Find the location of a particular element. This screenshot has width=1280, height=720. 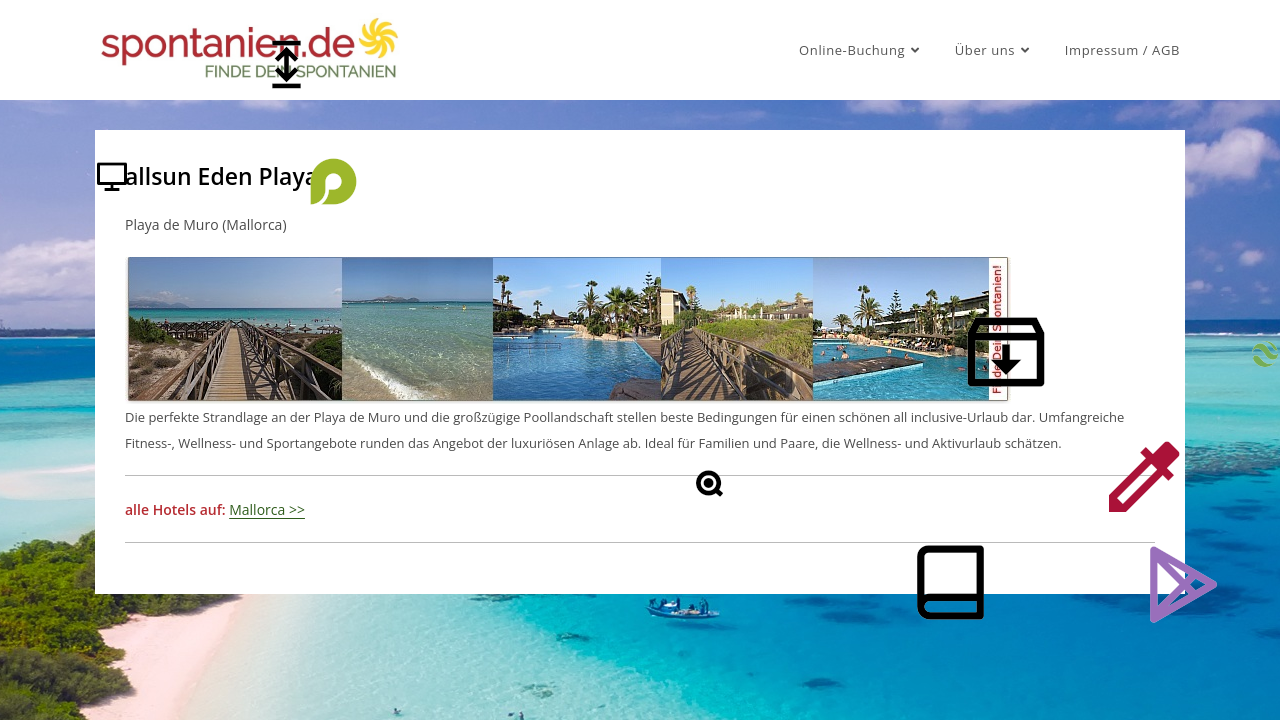

open Qlik analytics application is located at coordinates (709, 483).